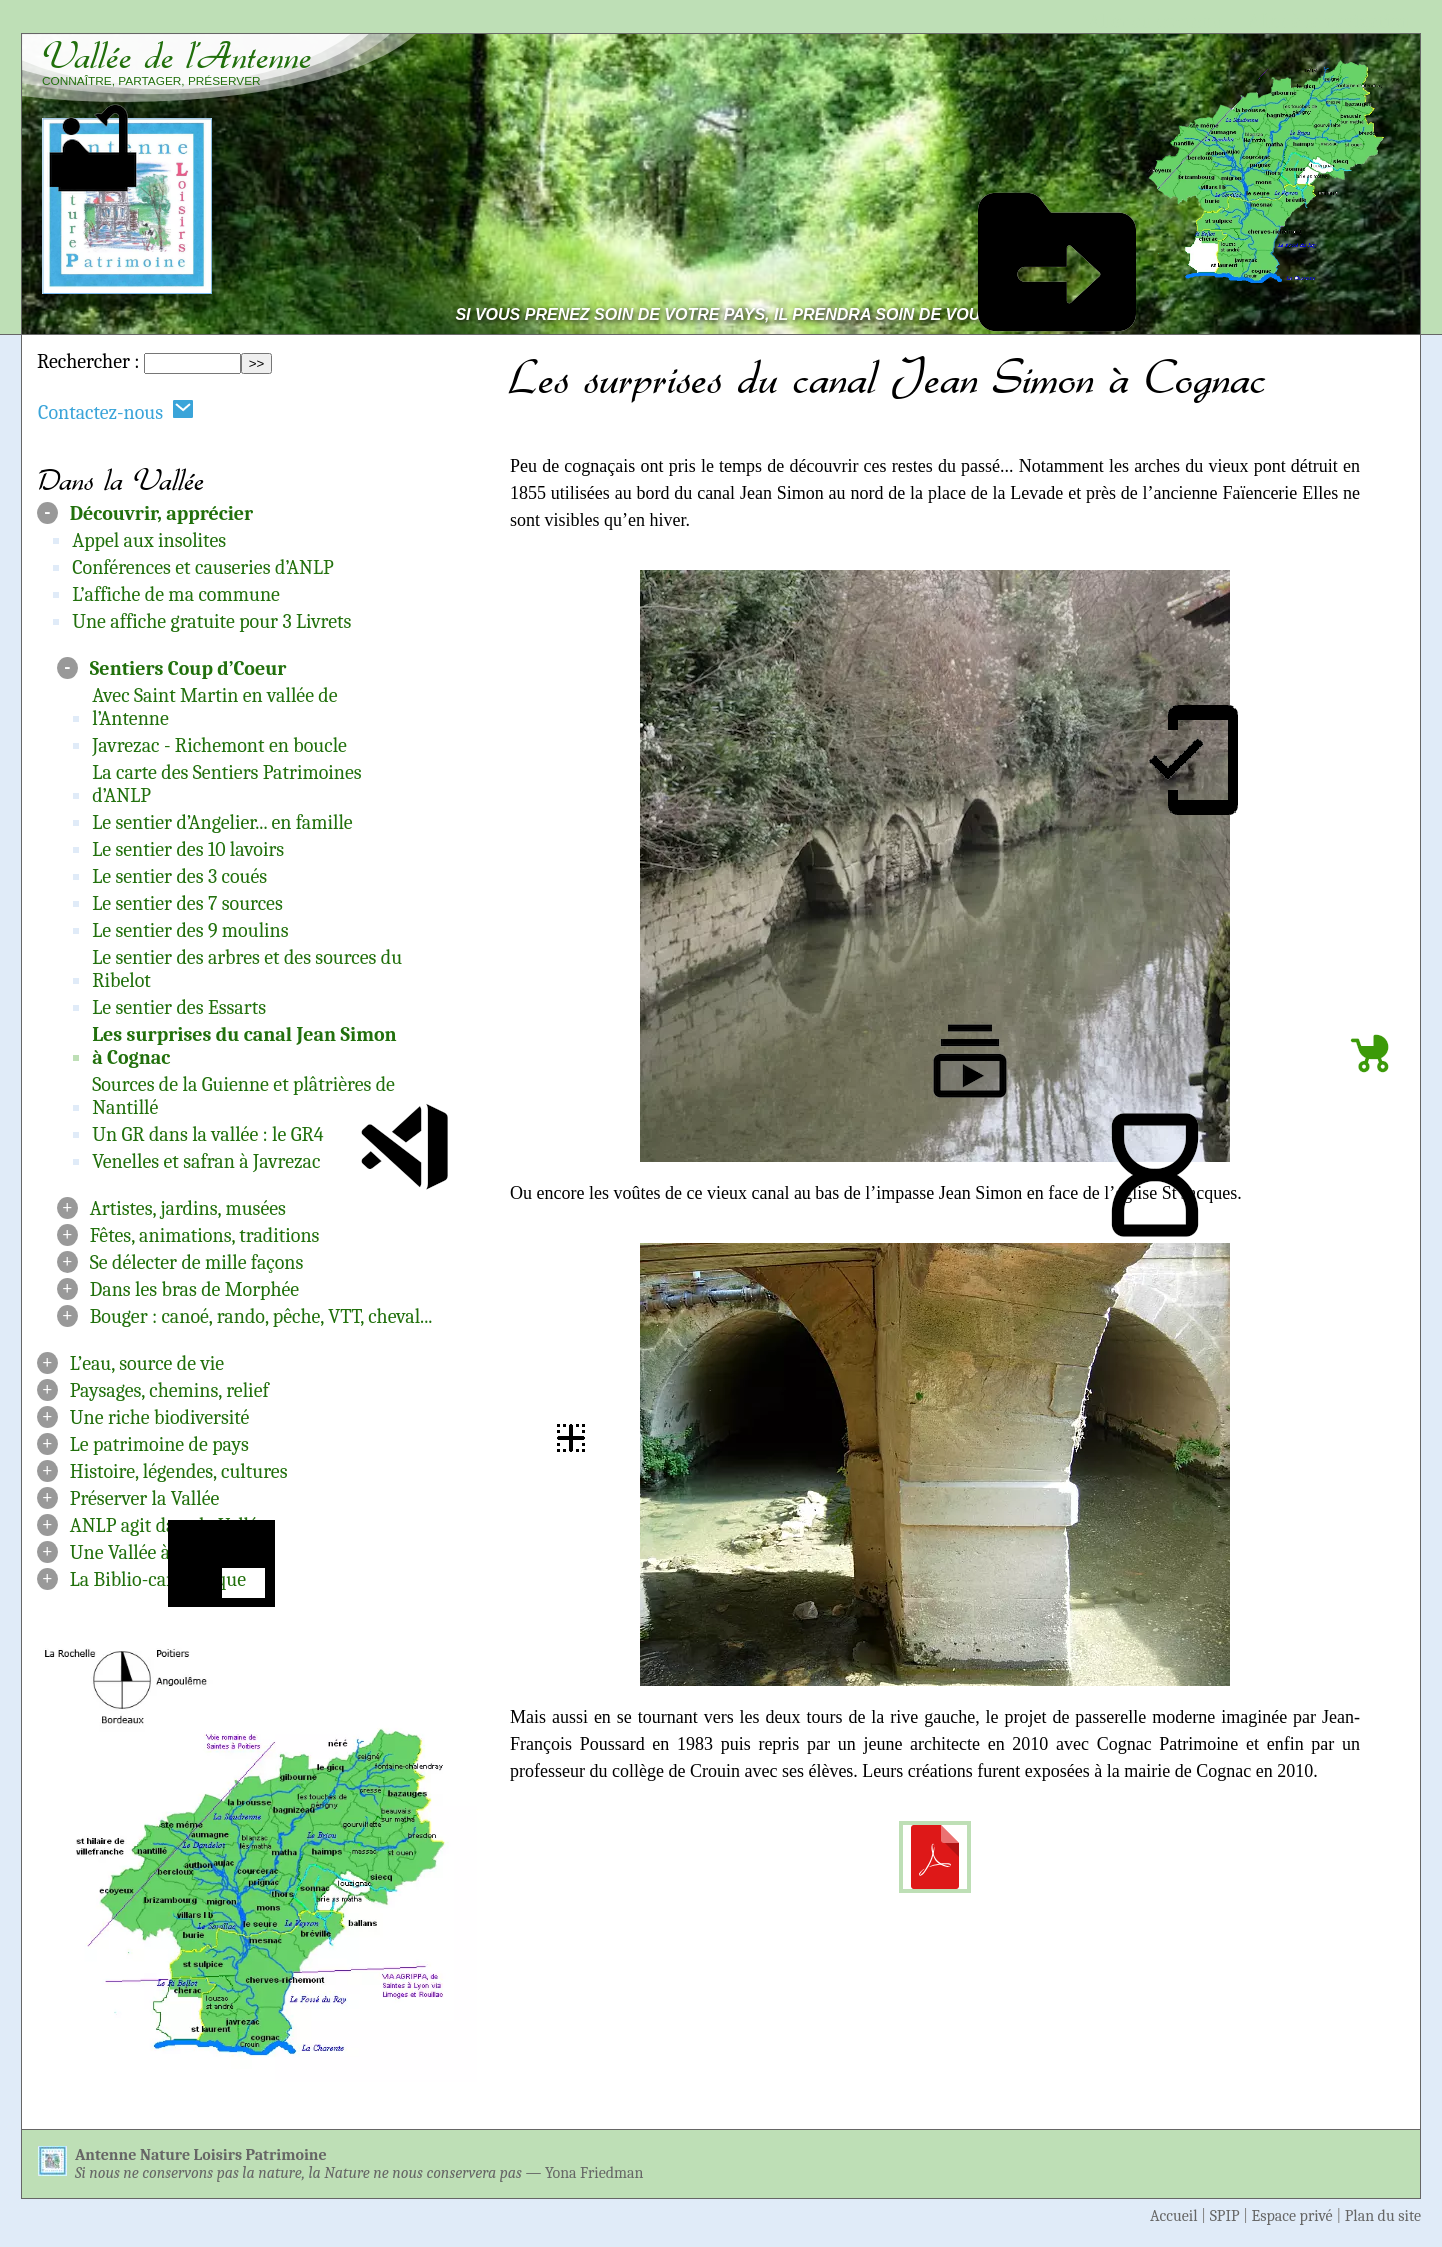 The height and width of the screenshot is (2247, 1442). Describe the element at coordinates (571, 1438) in the screenshot. I see `apply inner borders to selected cells` at that location.